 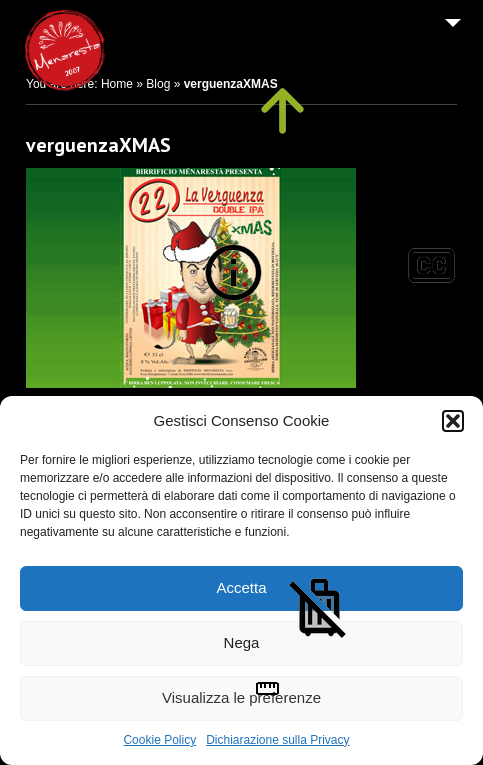 I want to click on scroll to top of page, so click(x=281, y=112).